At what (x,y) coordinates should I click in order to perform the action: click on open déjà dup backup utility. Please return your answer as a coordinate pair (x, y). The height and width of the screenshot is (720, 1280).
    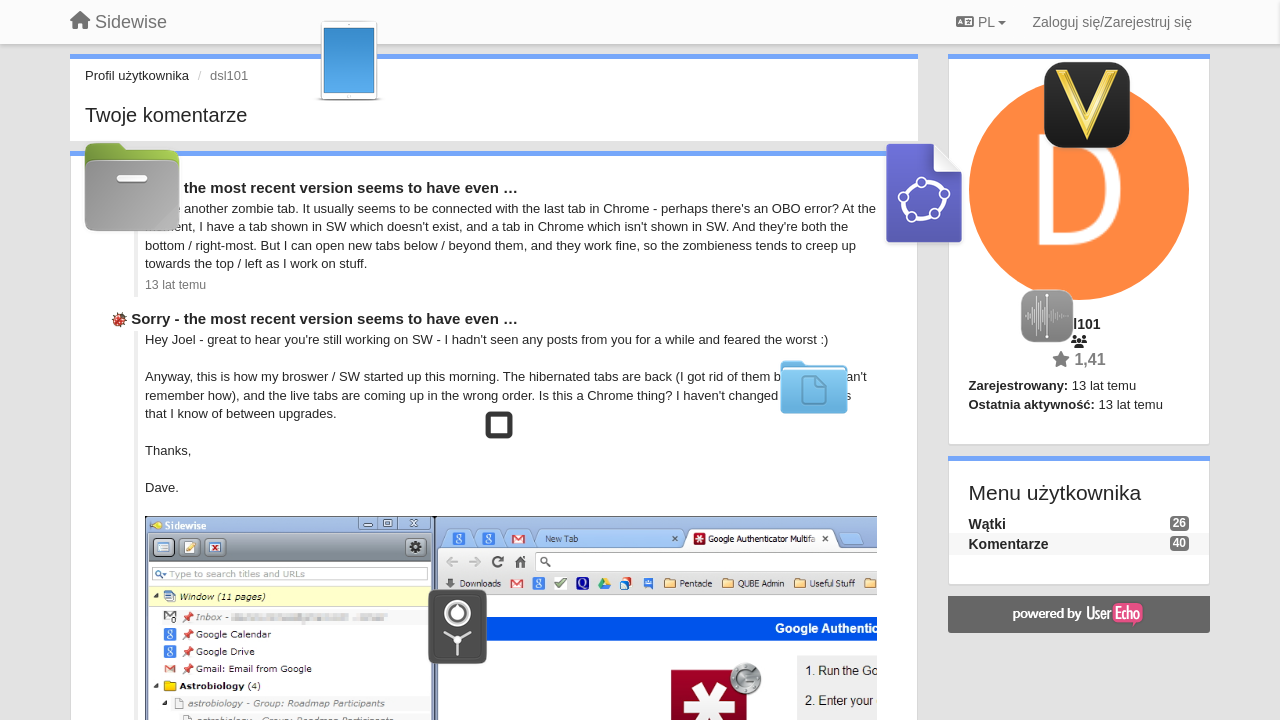
    Looking at the image, I should click on (457, 626).